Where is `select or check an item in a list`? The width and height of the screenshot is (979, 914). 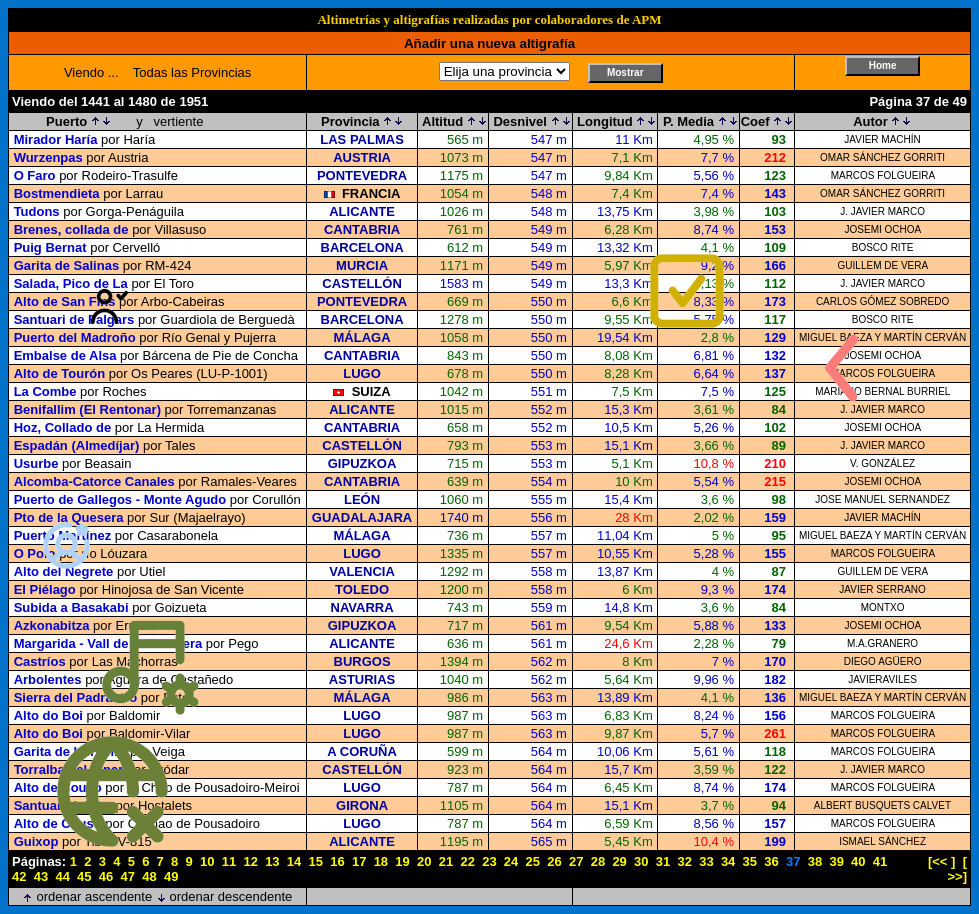 select or check an item in a list is located at coordinates (687, 291).